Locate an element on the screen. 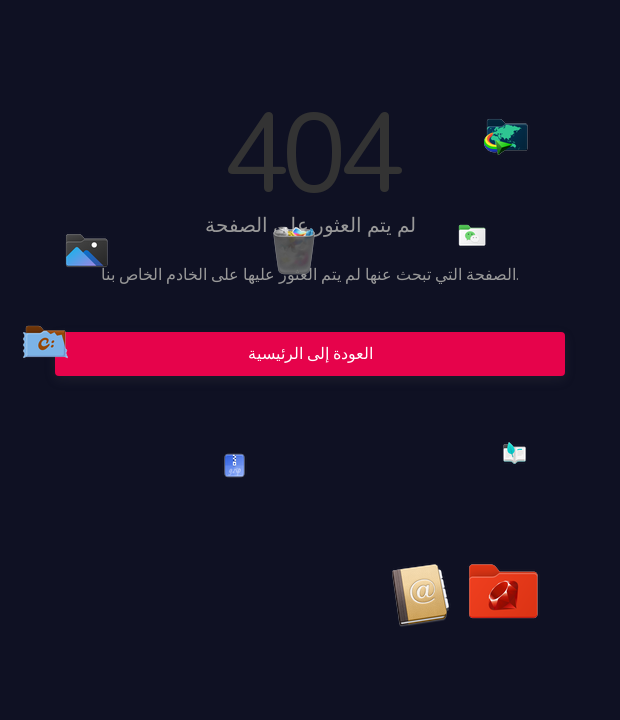 The image size is (620, 720). open contacts or address book is located at coordinates (420, 595).